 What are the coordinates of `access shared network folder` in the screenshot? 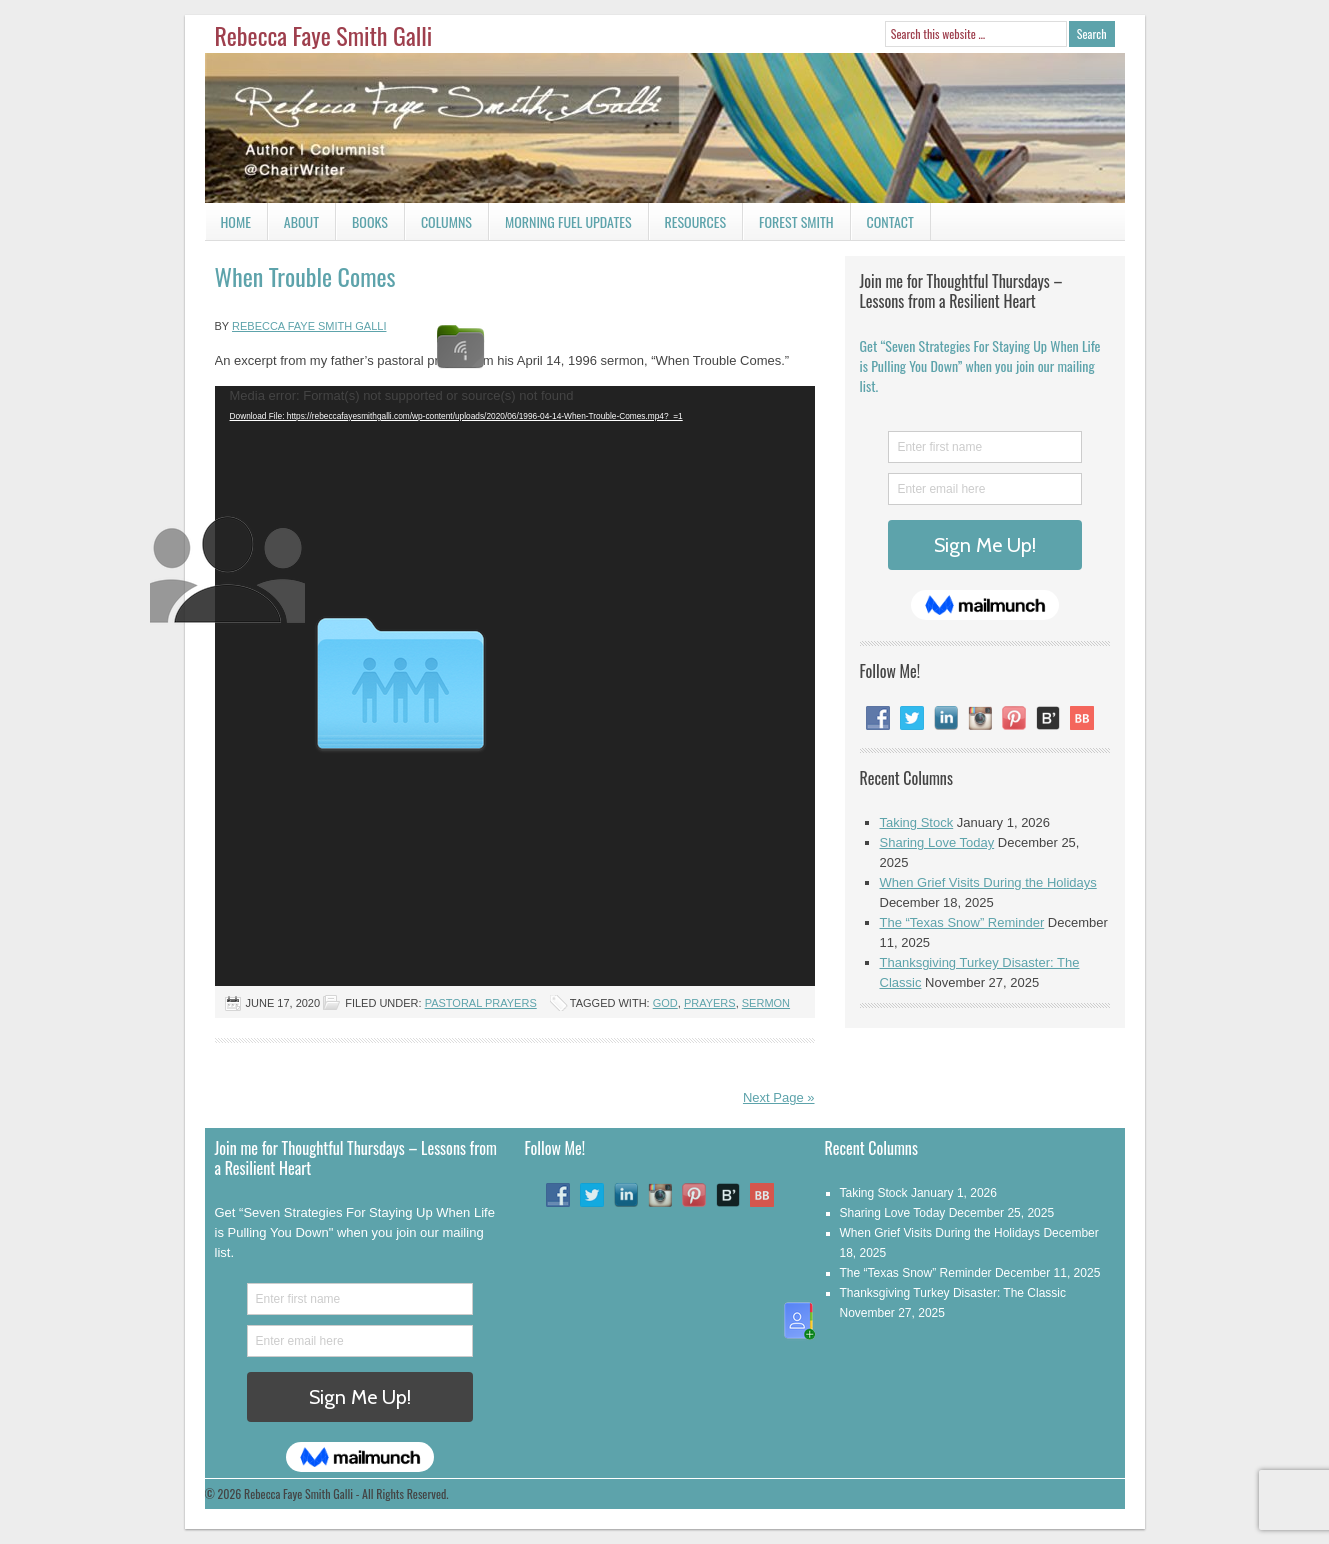 It's located at (400, 683).